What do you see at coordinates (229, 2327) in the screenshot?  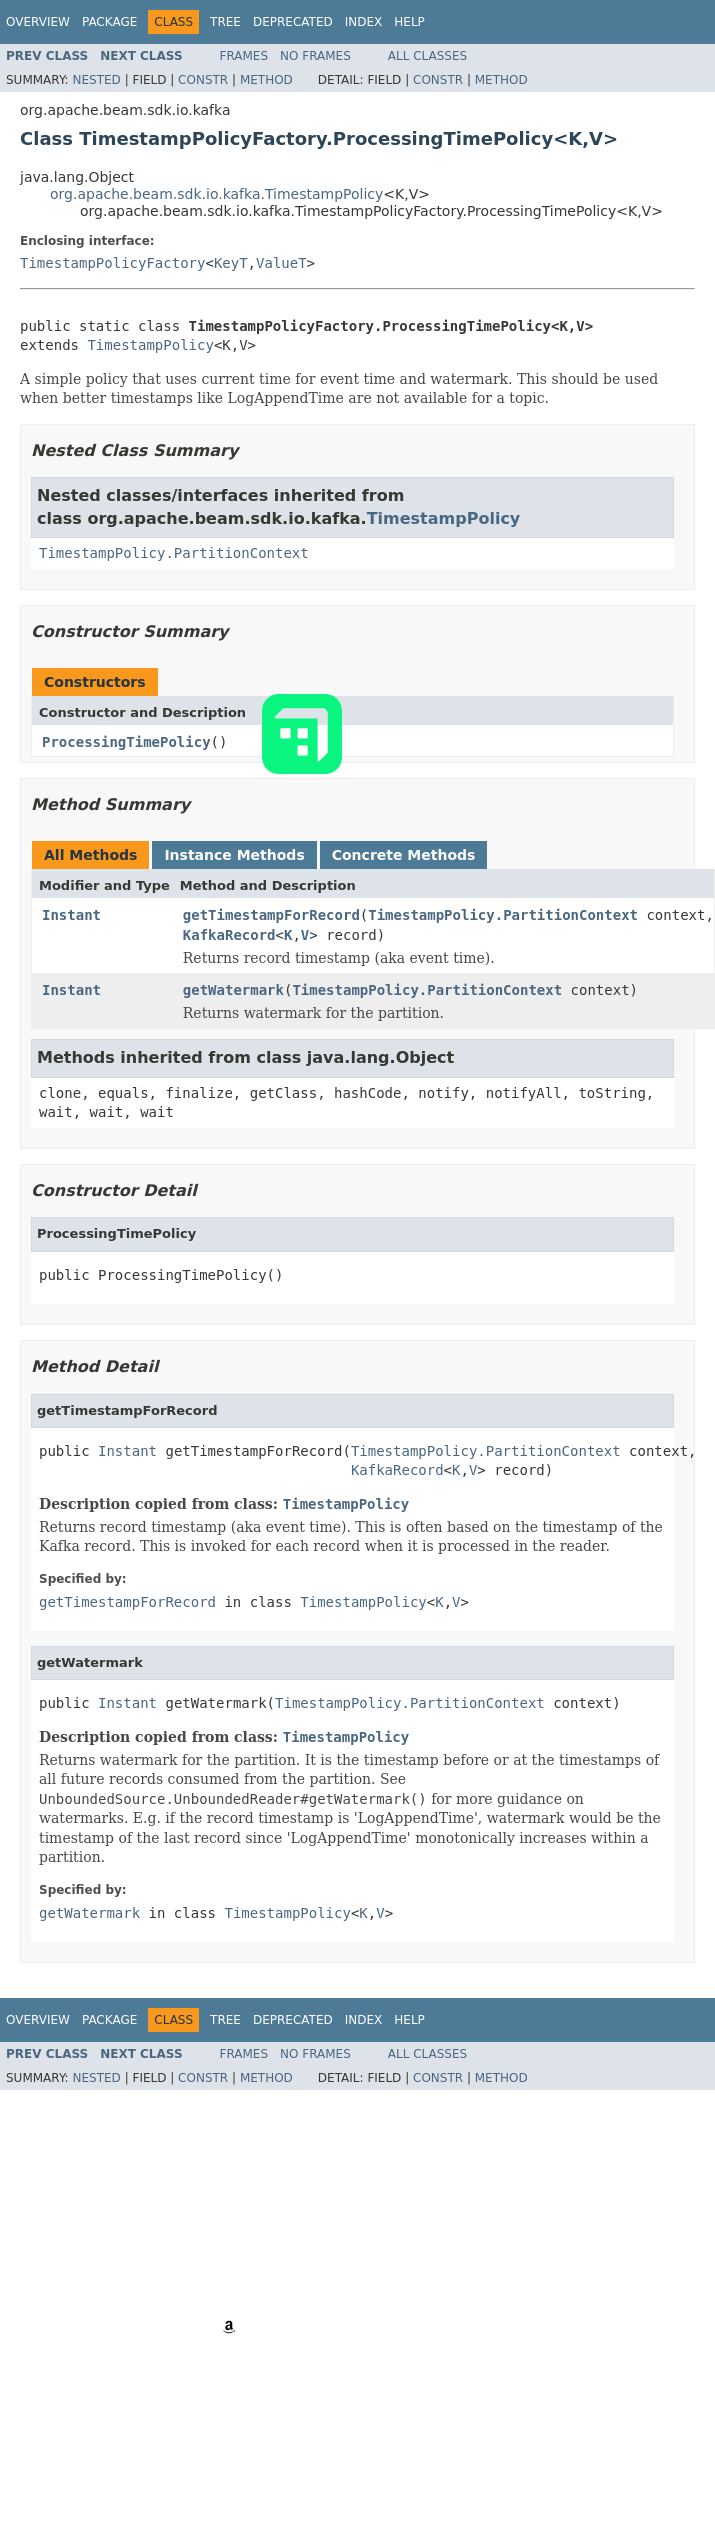 I see `open the Amazon app or website` at bounding box center [229, 2327].